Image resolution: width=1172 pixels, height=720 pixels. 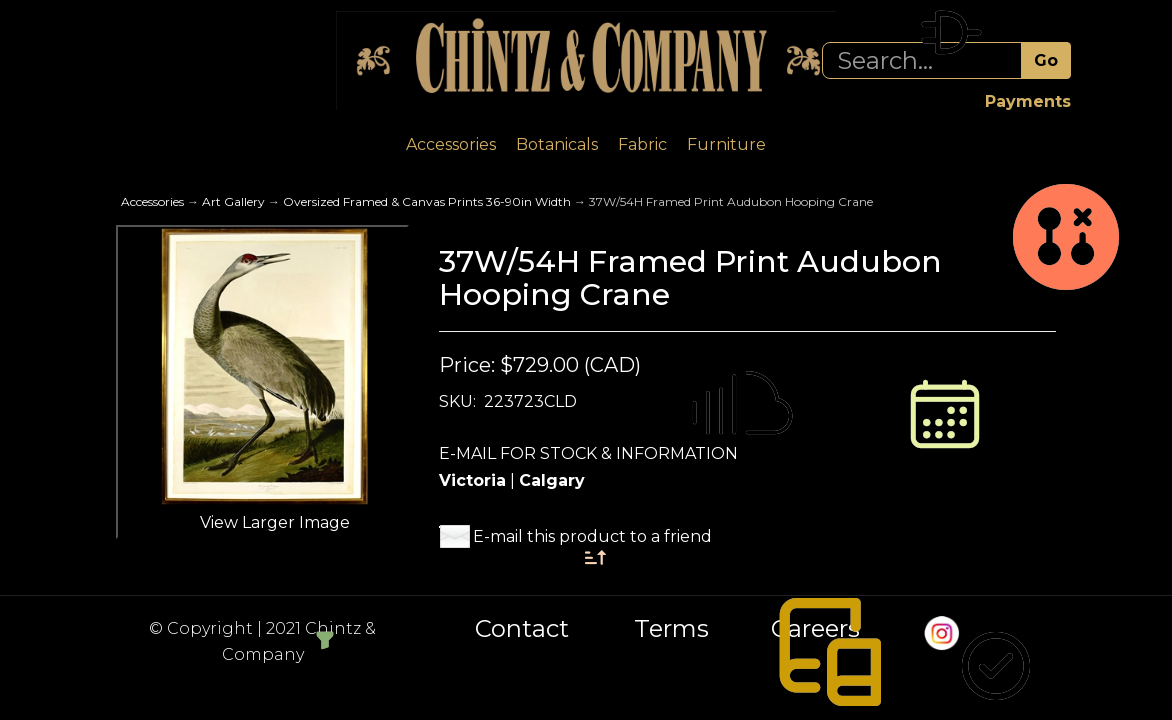 What do you see at coordinates (325, 640) in the screenshot?
I see `filter or sort content` at bounding box center [325, 640].